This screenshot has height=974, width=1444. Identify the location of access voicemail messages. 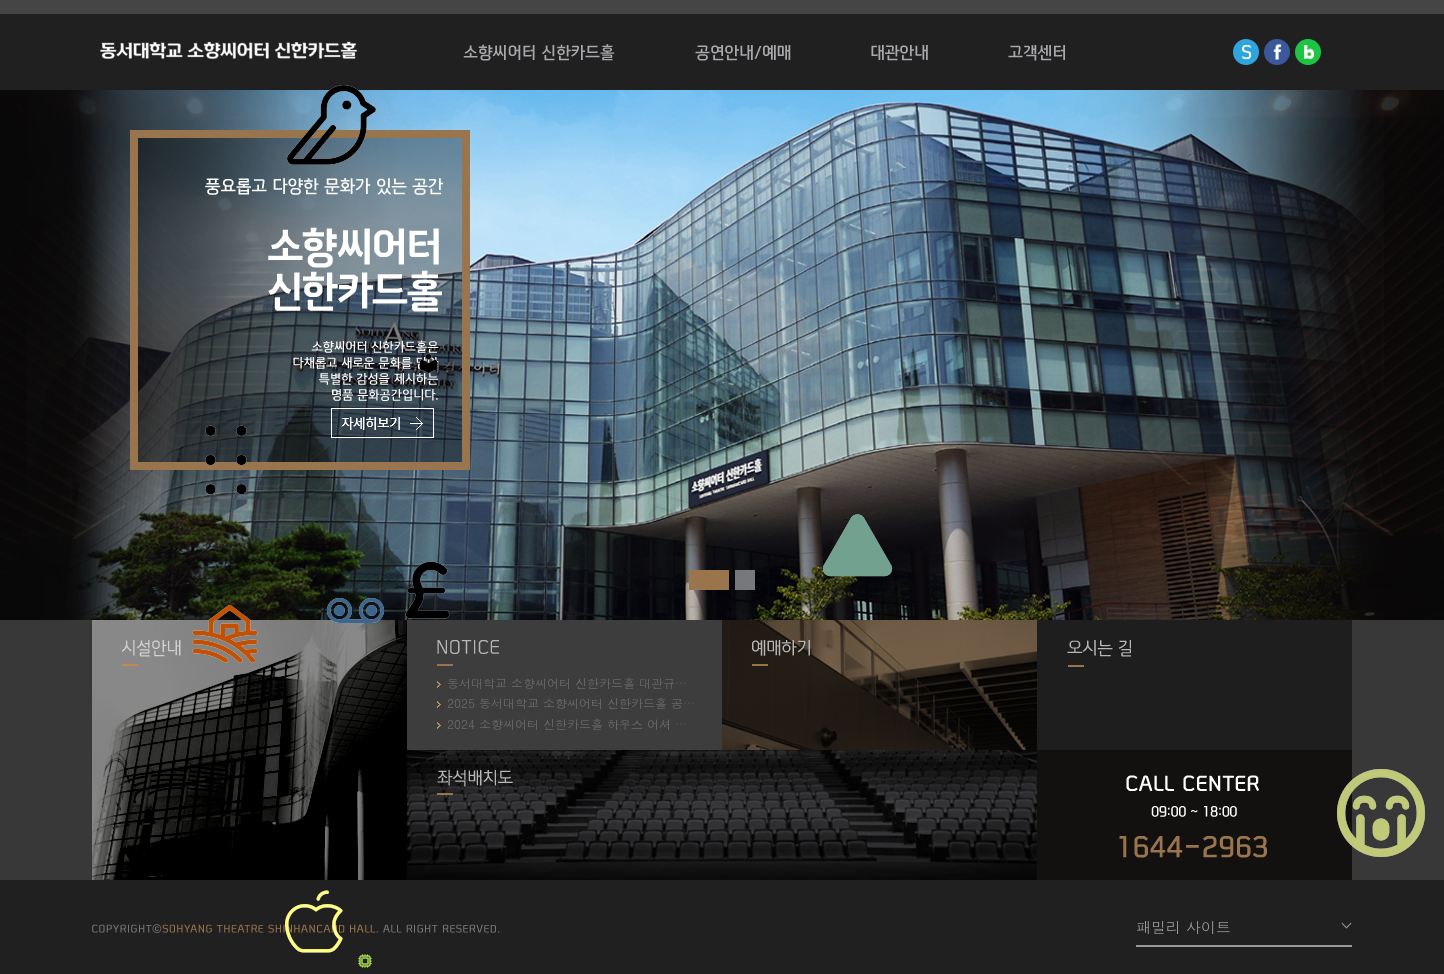
(355, 610).